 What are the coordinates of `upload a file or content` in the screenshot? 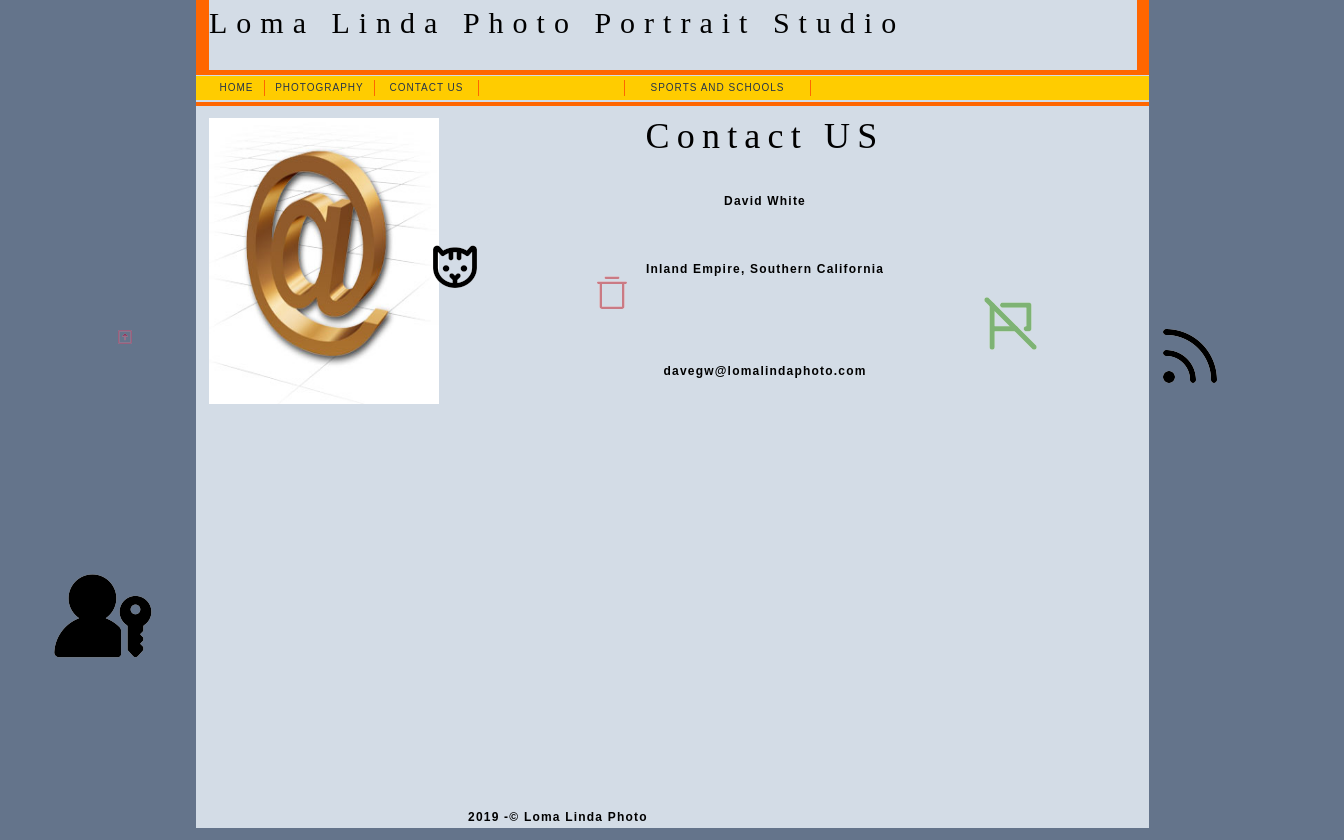 It's located at (125, 337).